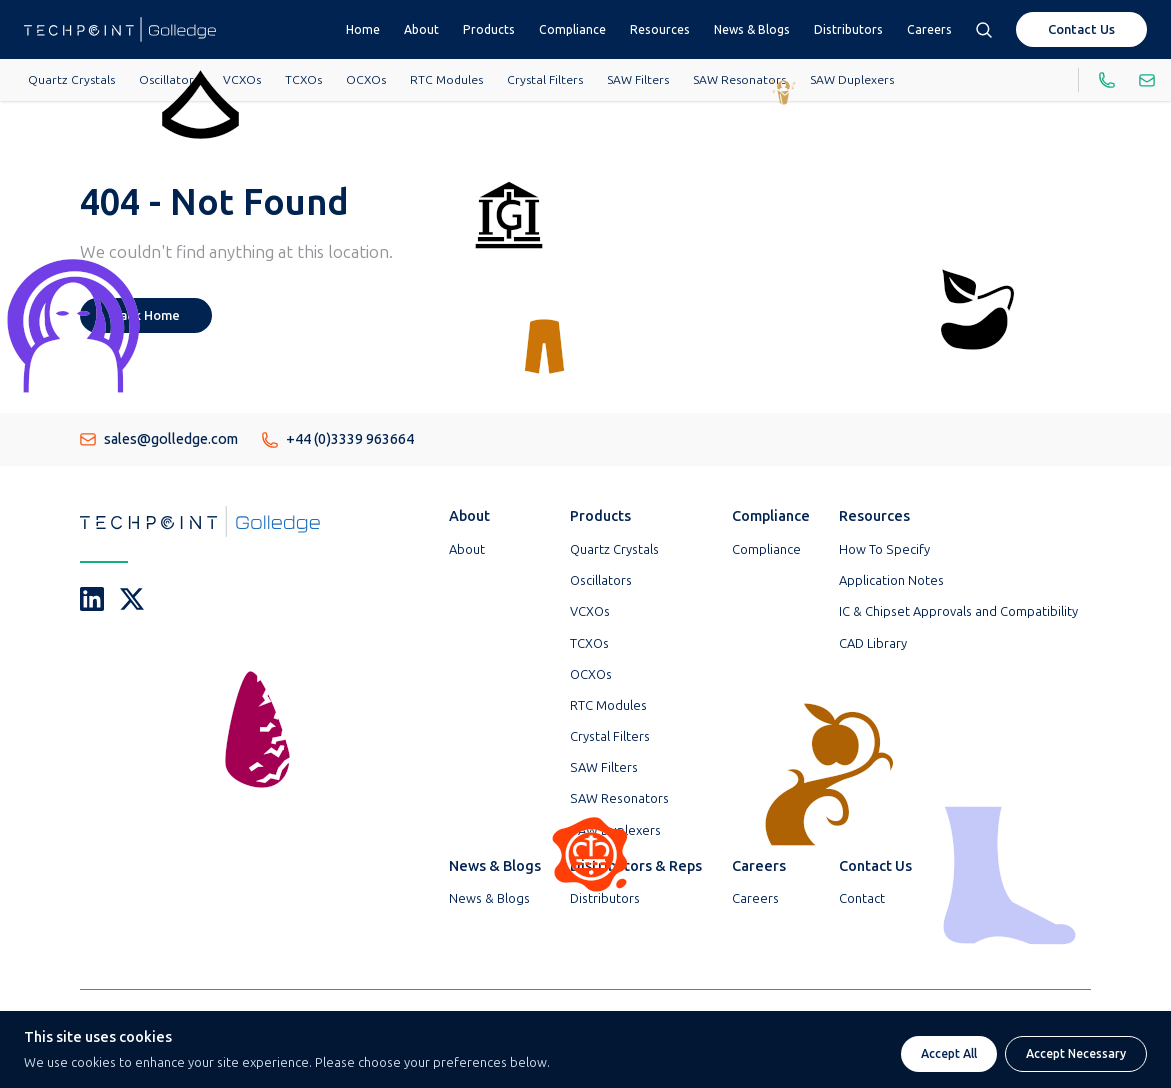 This screenshot has width=1171, height=1088. I want to click on indicates private first class military rank, so click(200, 104).